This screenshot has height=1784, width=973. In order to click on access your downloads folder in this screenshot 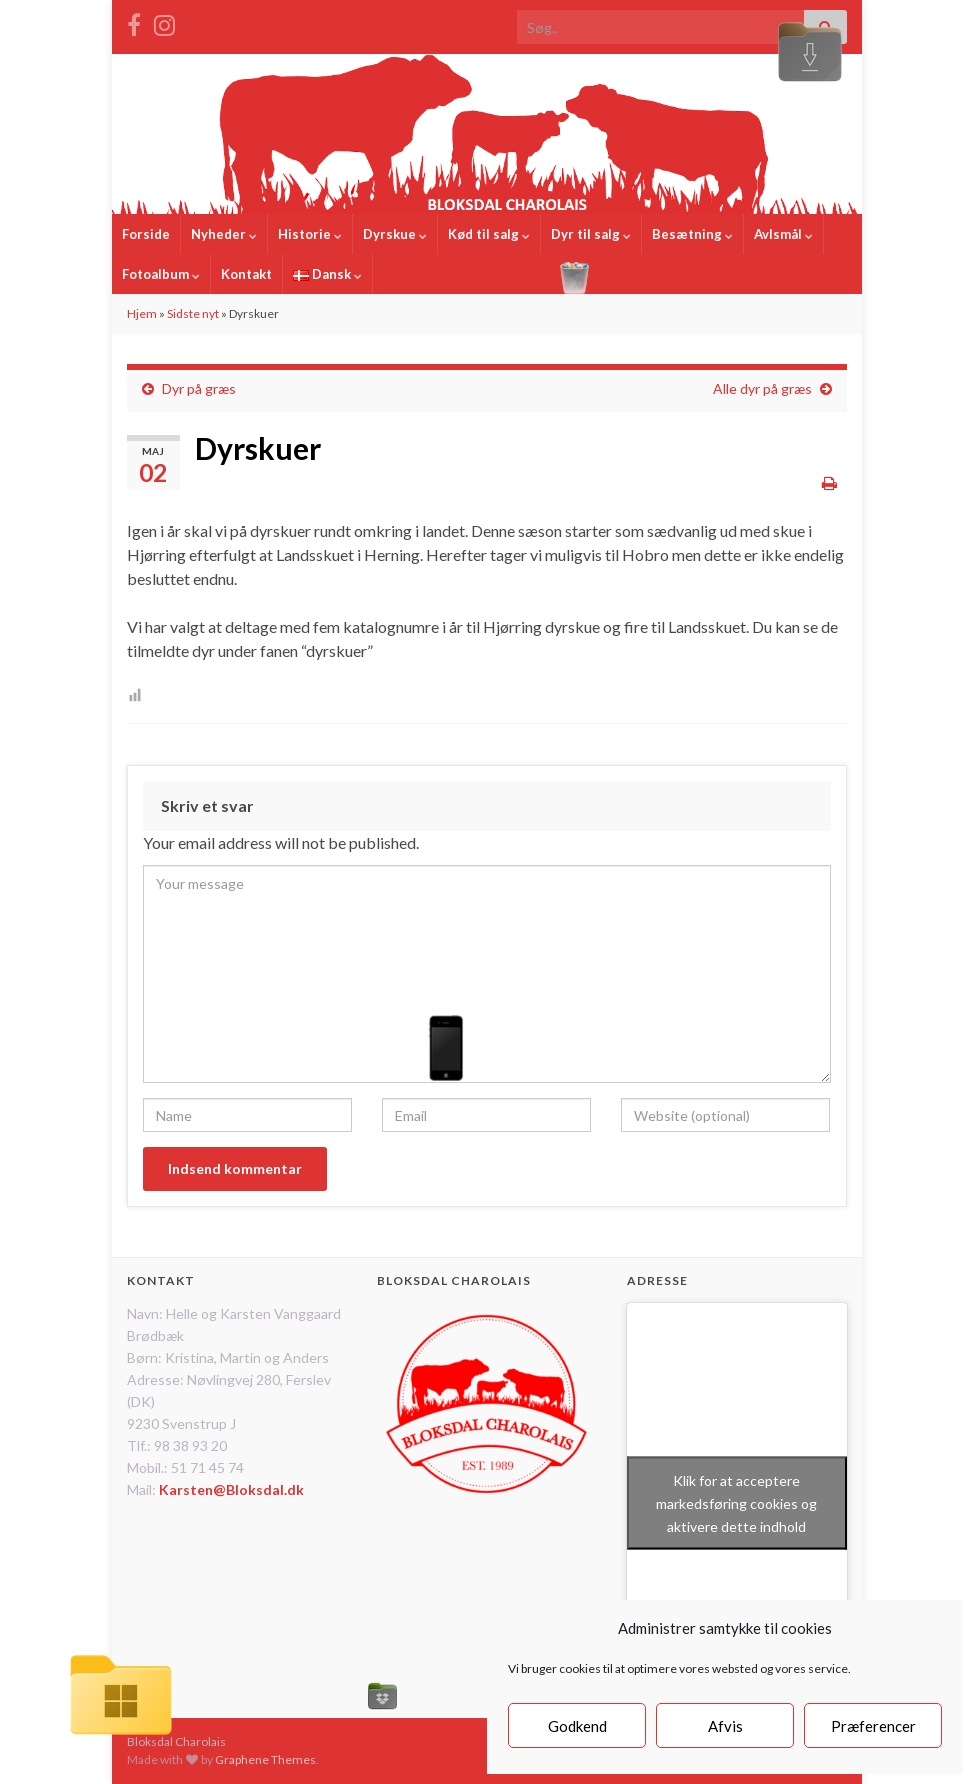, I will do `click(810, 52)`.